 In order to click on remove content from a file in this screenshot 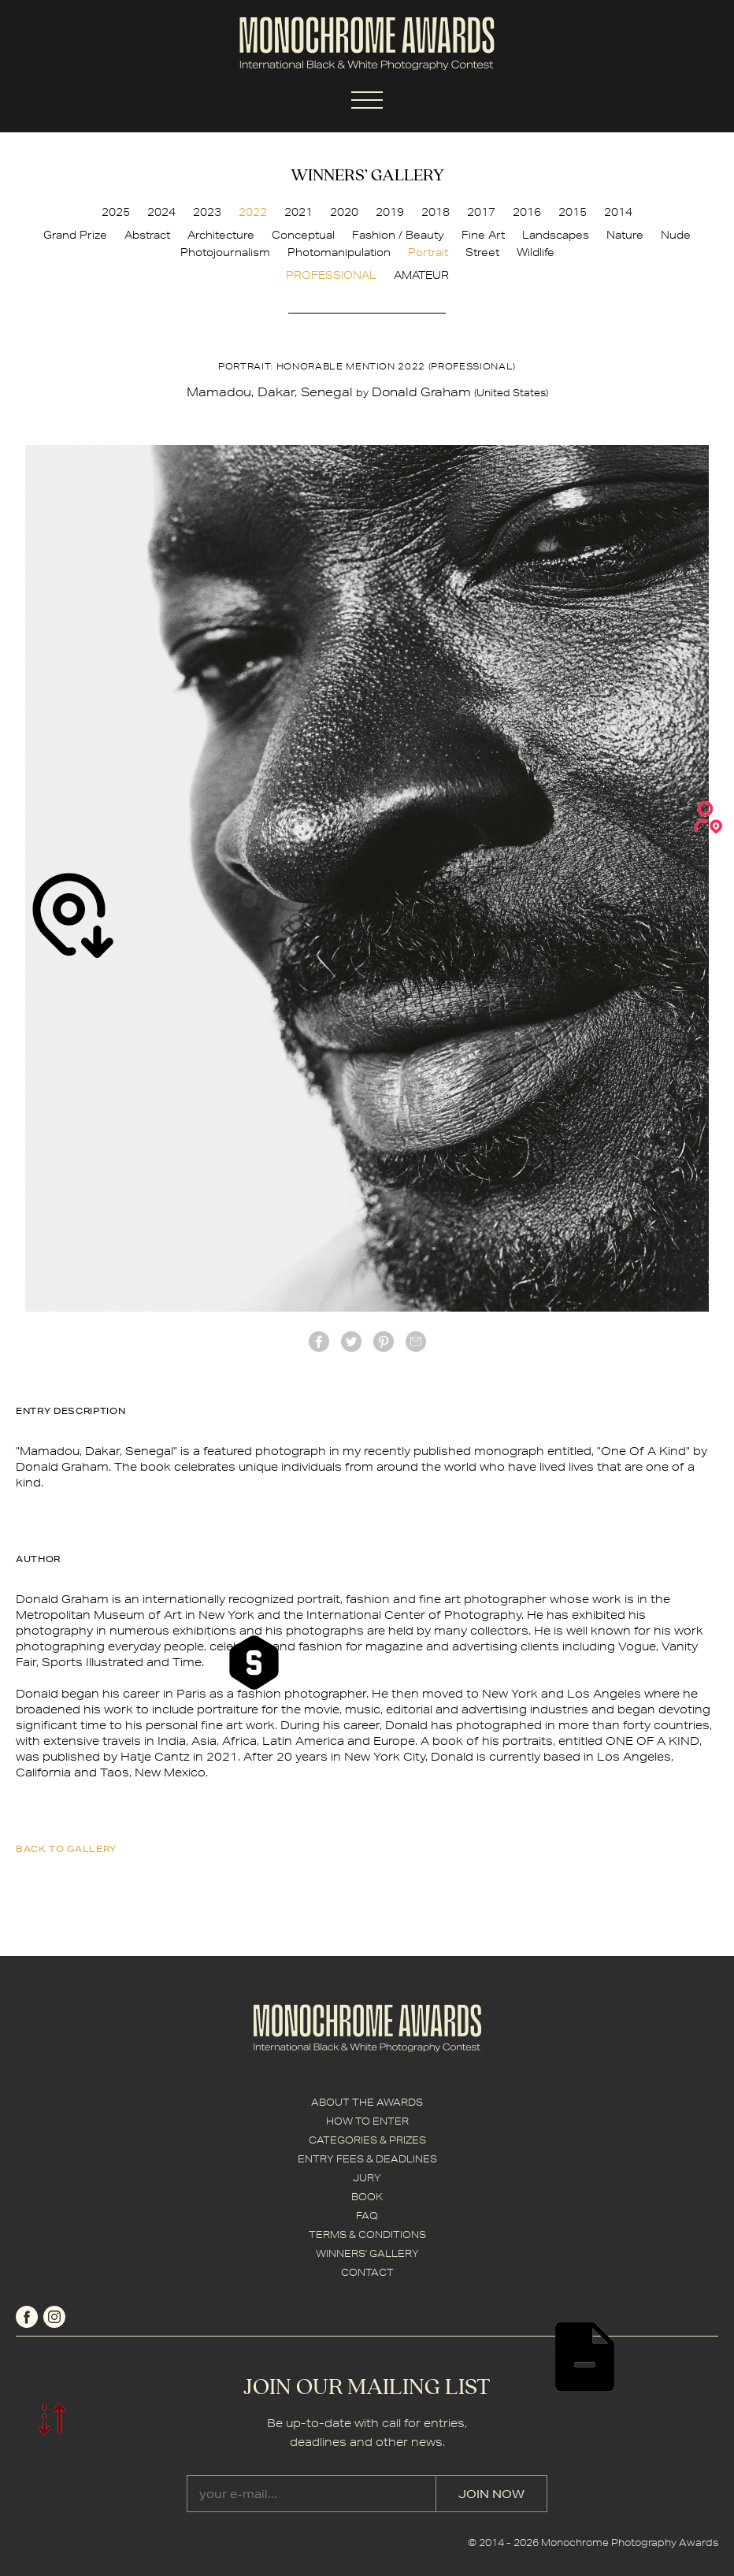, I will do `click(584, 2356)`.